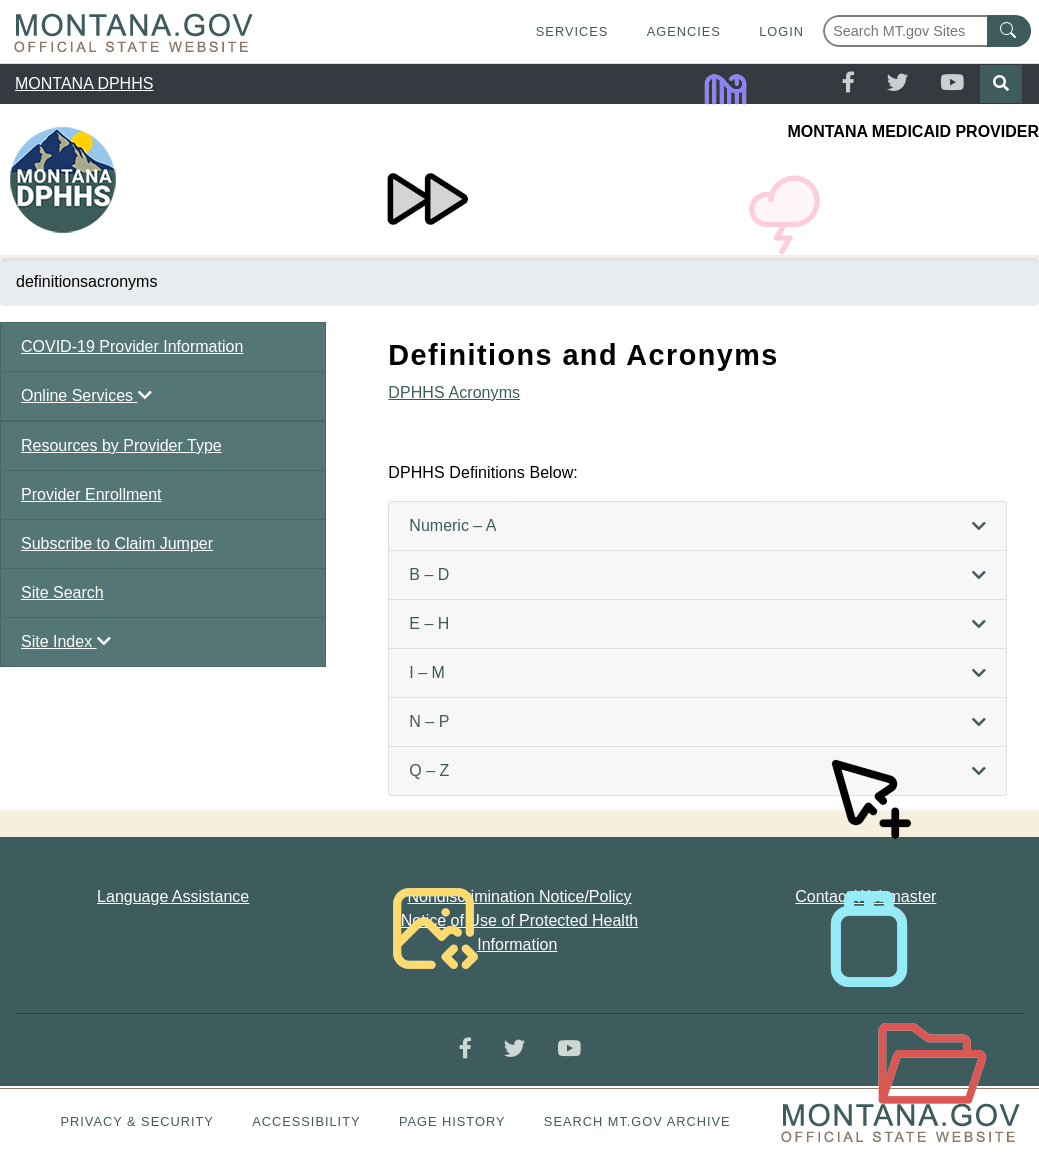  What do you see at coordinates (433, 928) in the screenshot?
I see `view or edit image source code` at bounding box center [433, 928].